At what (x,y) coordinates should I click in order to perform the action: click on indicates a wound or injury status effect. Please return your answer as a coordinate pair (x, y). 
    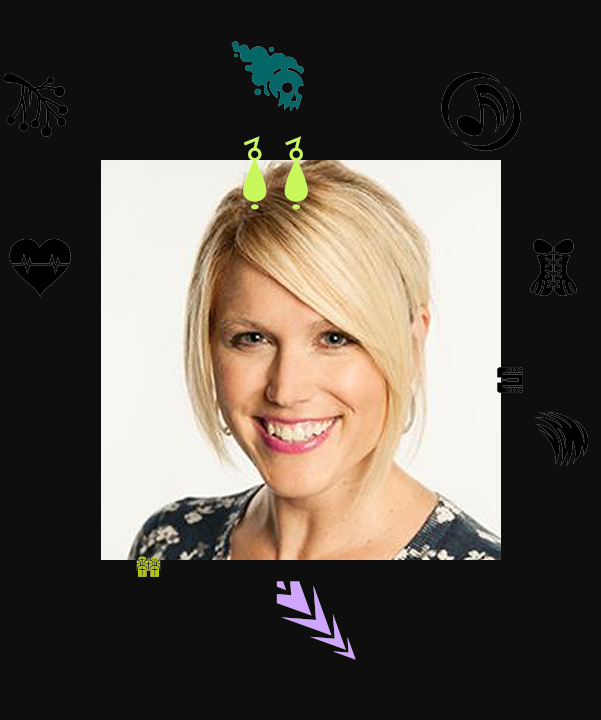
    Looking at the image, I should click on (561, 438).